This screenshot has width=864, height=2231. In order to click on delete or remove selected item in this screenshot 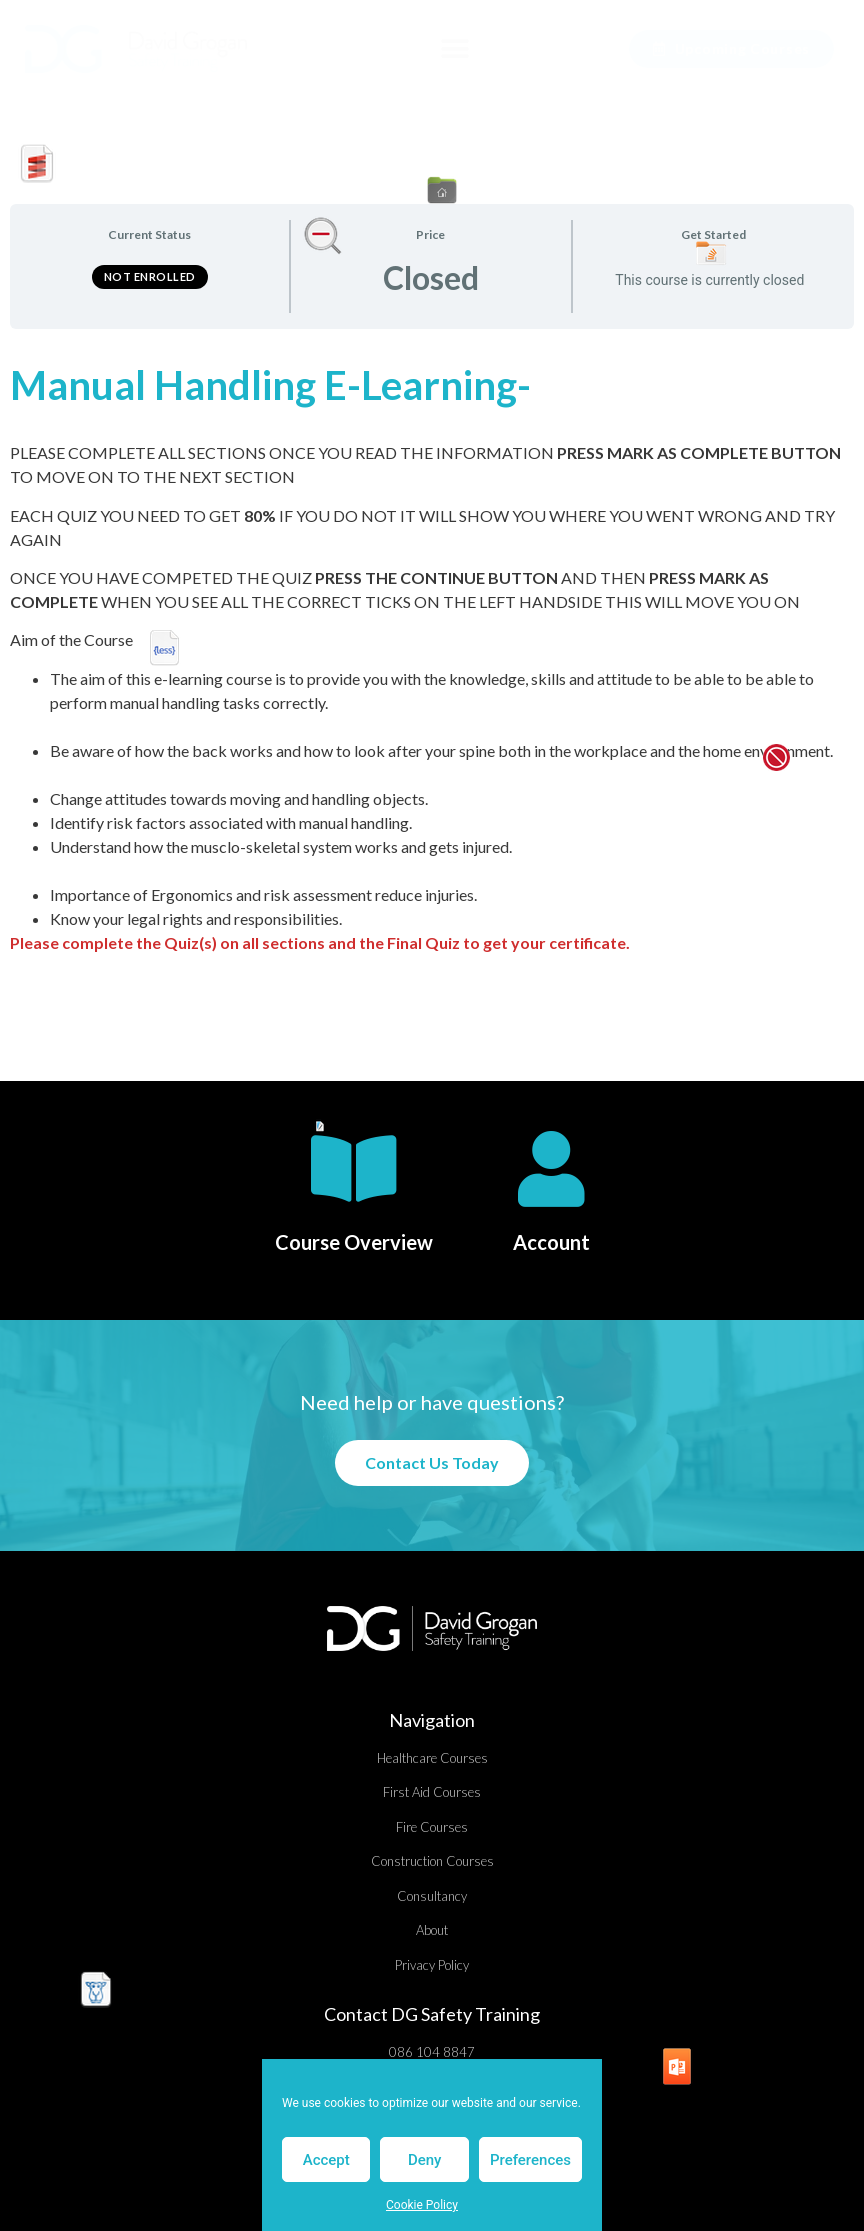, I will do `click(776, 757)`.